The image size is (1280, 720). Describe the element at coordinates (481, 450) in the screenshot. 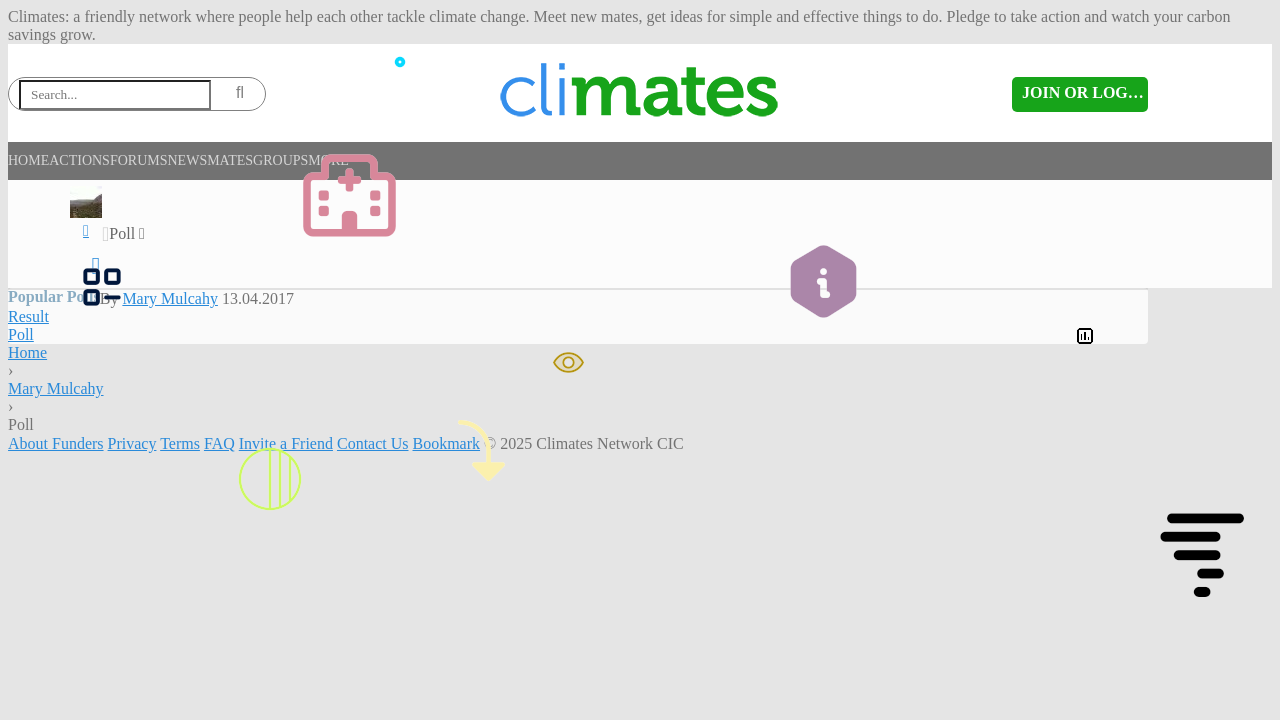

I see `navigate to the next item below` at that location.